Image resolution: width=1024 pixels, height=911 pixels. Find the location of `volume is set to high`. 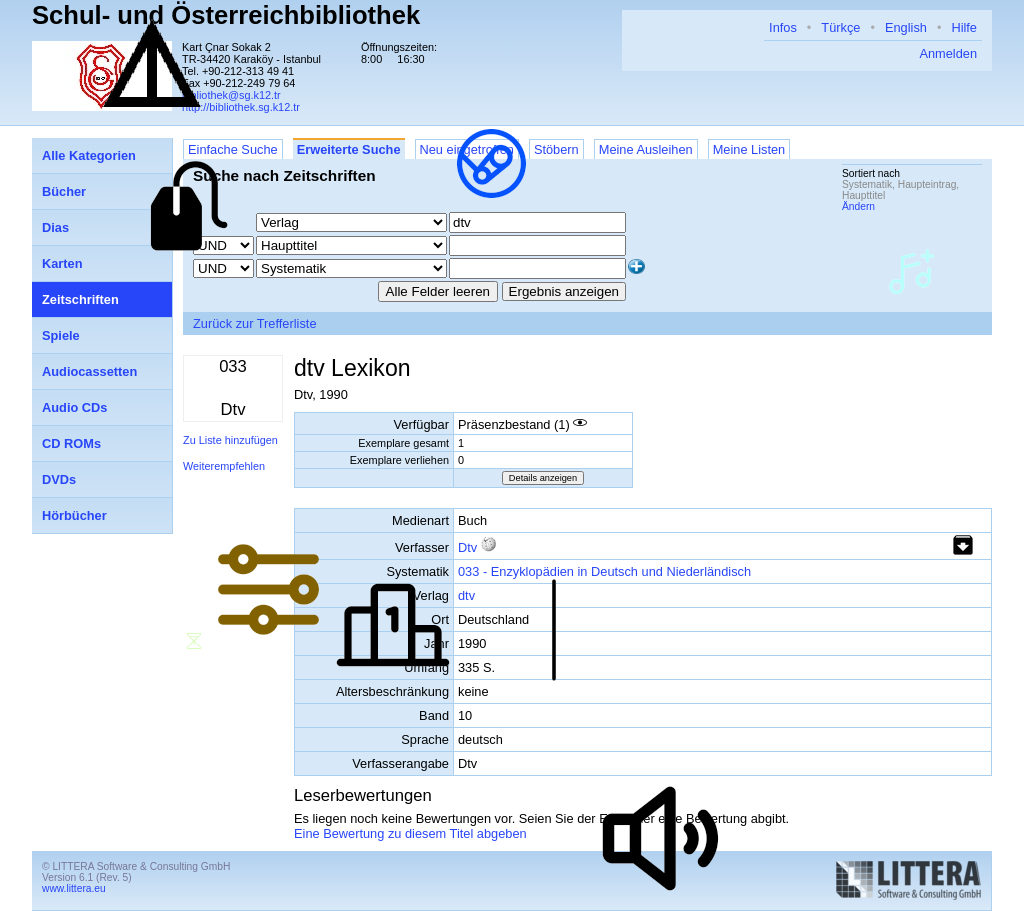

volume is set to high is located at coordinates (658, 838).